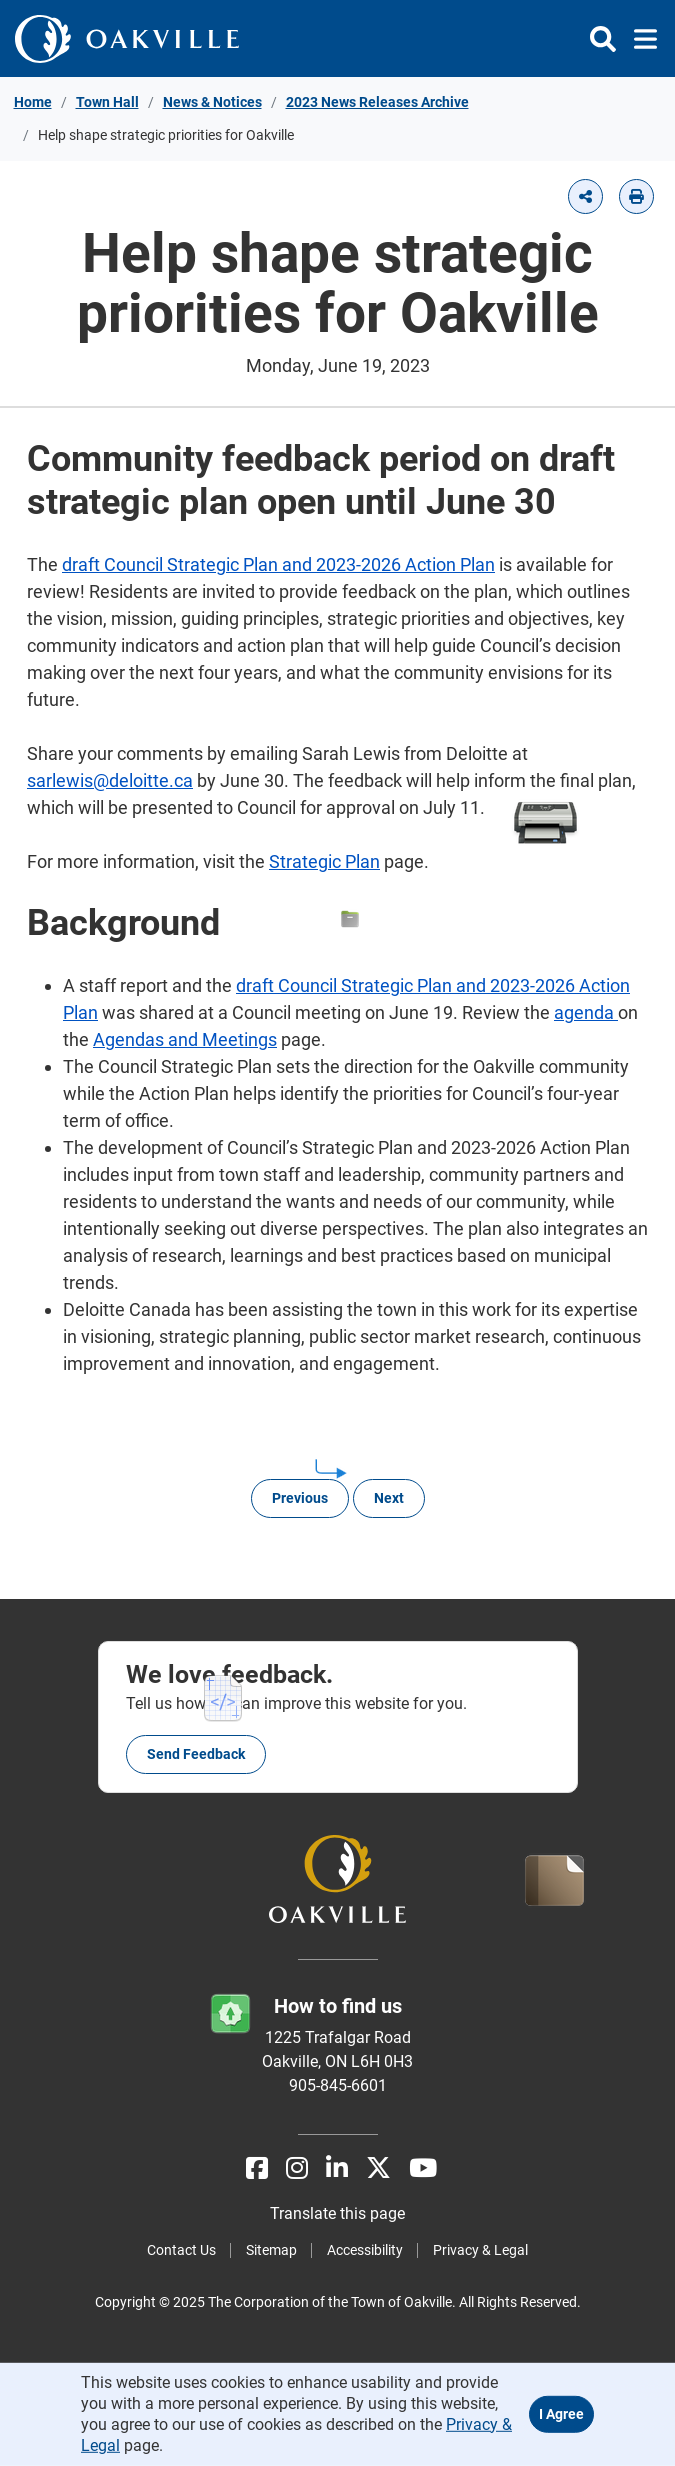 This screenshot has height=2466, width=675. Describe the element at coordinates (545, 821) in the screenshot. I see `print the current document` at that location.